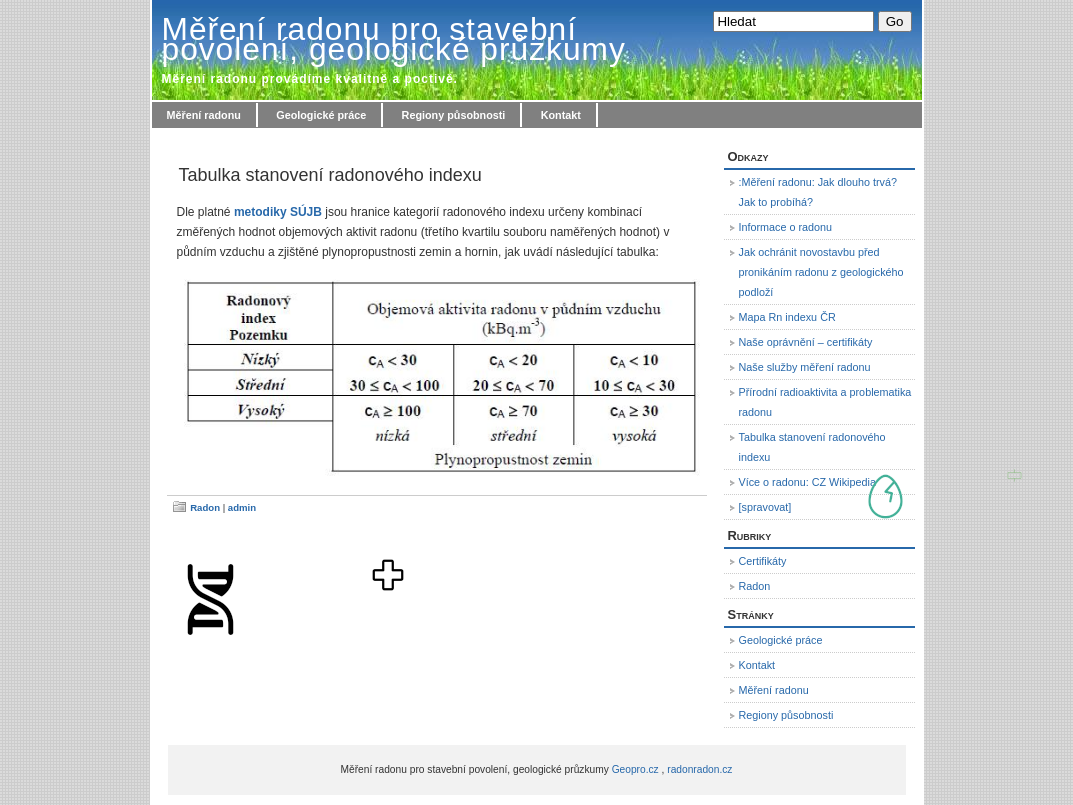  What do you see at coordinates (885, 496) in the screenshot?
I see `indicates a cracked or broken item` at bounding box center [885, 496].